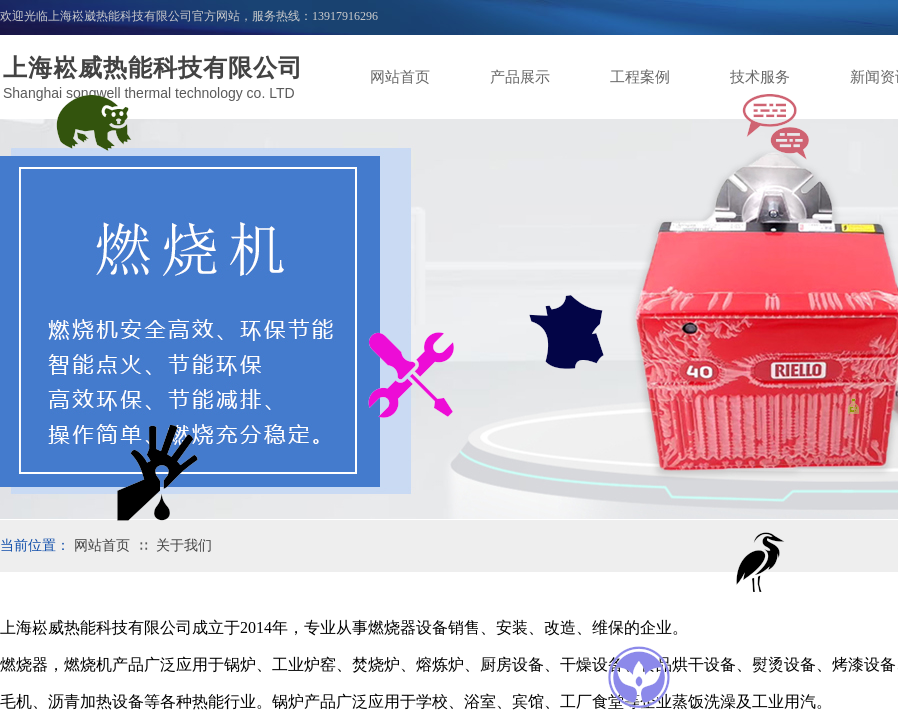 This screenshot has height=720, width=898. I want to click on heron bird icon for wildlife or nature category, so click(760, 561).